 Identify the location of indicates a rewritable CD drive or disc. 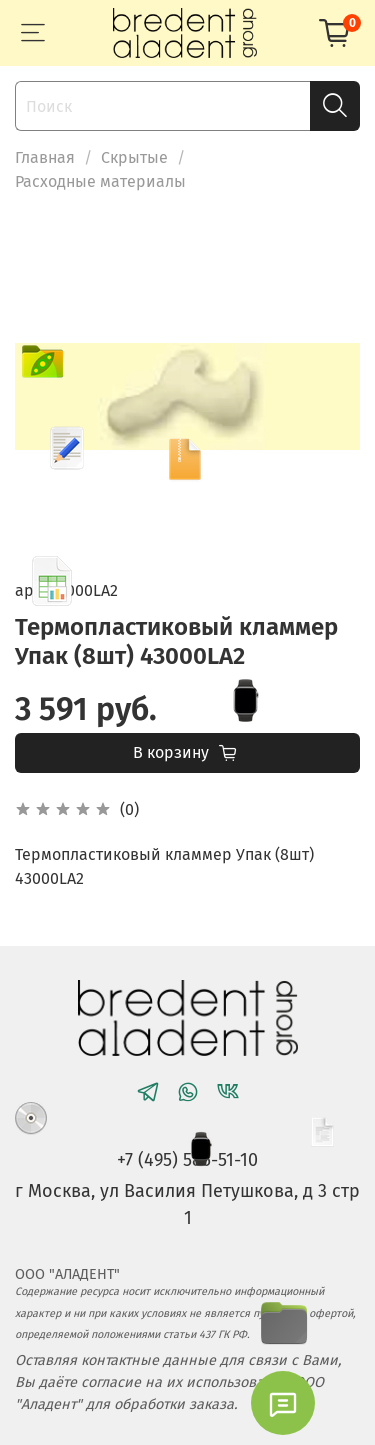
(31, 1118).